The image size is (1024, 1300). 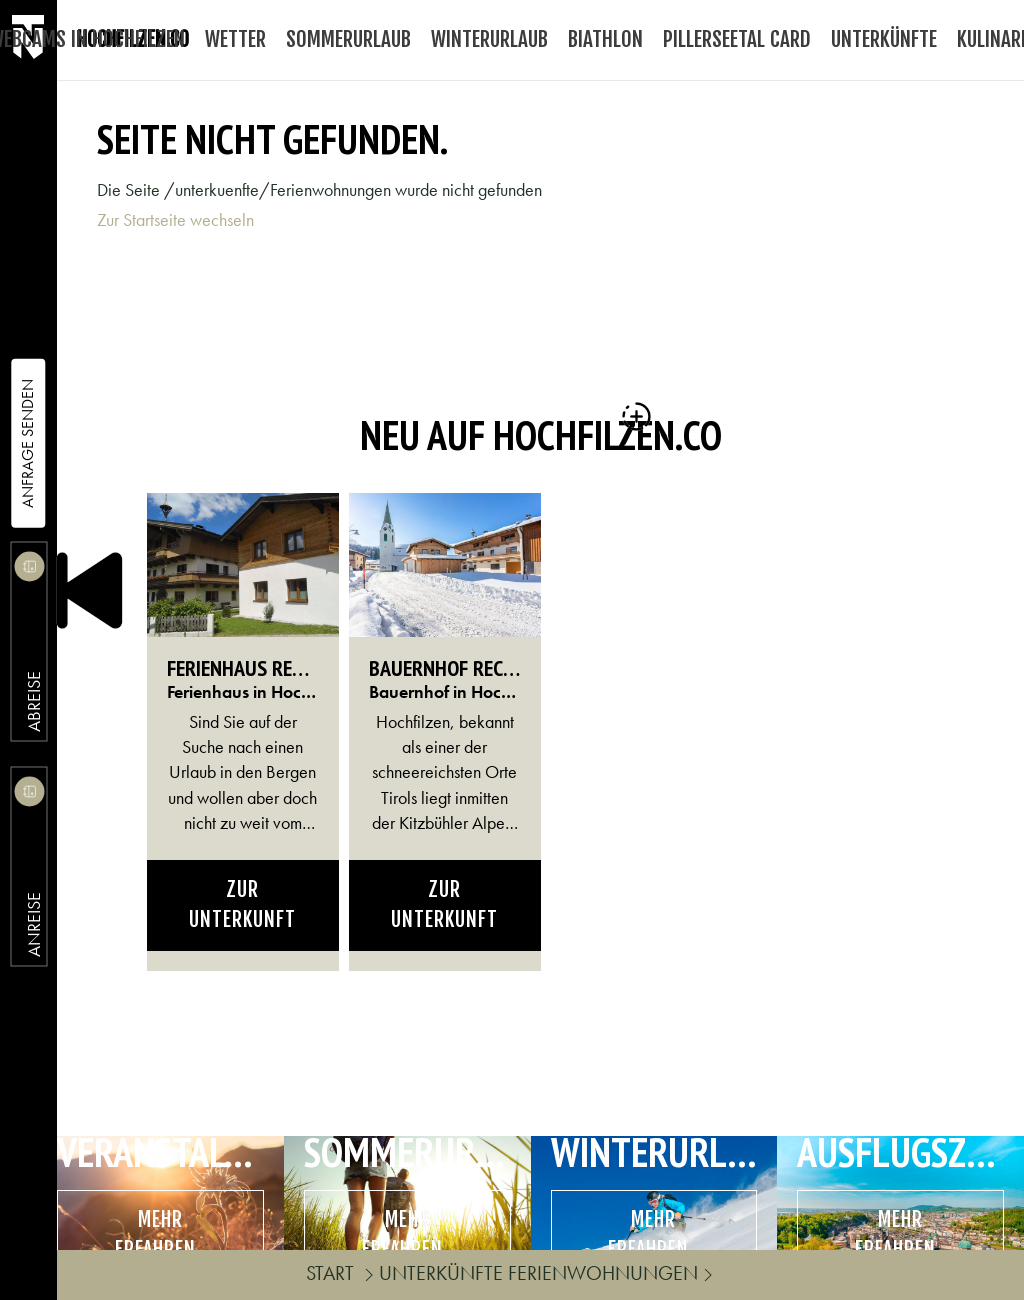 I want to click on add new item with loading or processing state, so click(x=636, y=416).